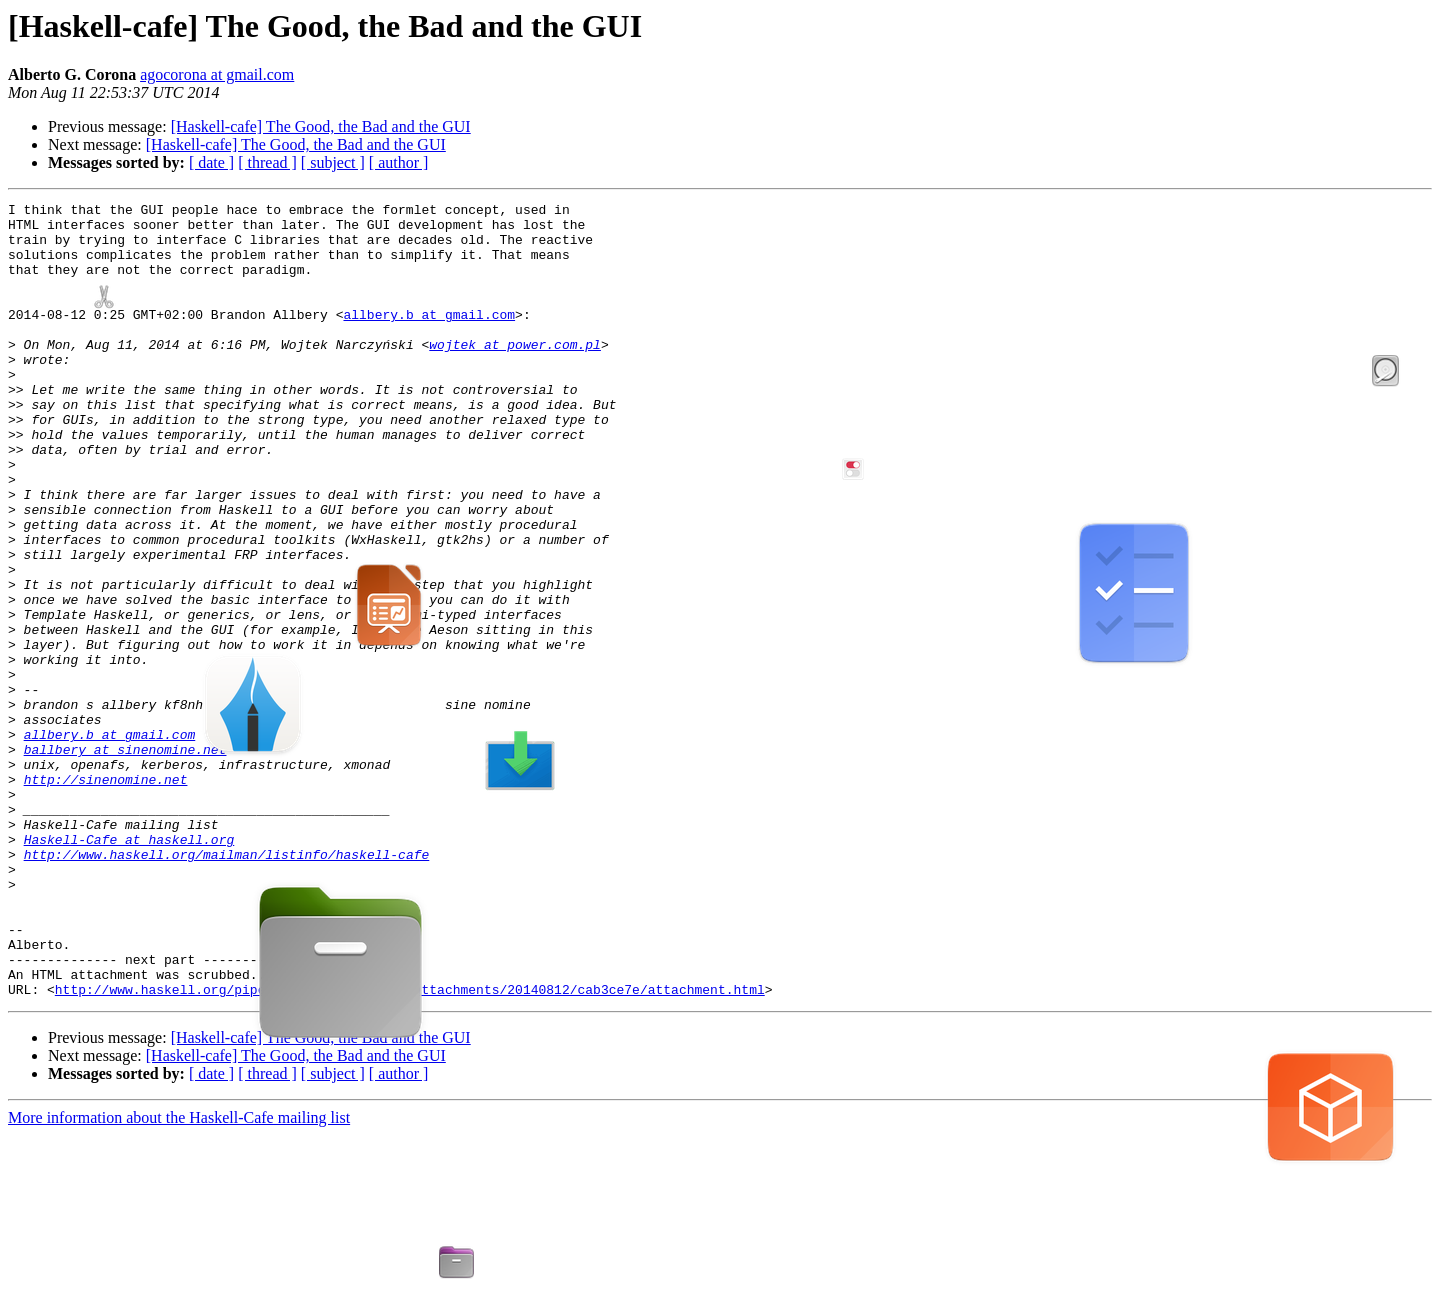 Image resolution: width=1440 pixels, height=1294 pixels. Describe the element at coordinates (520, 761) in the screenshot. I see `download or install a software package` at that location.